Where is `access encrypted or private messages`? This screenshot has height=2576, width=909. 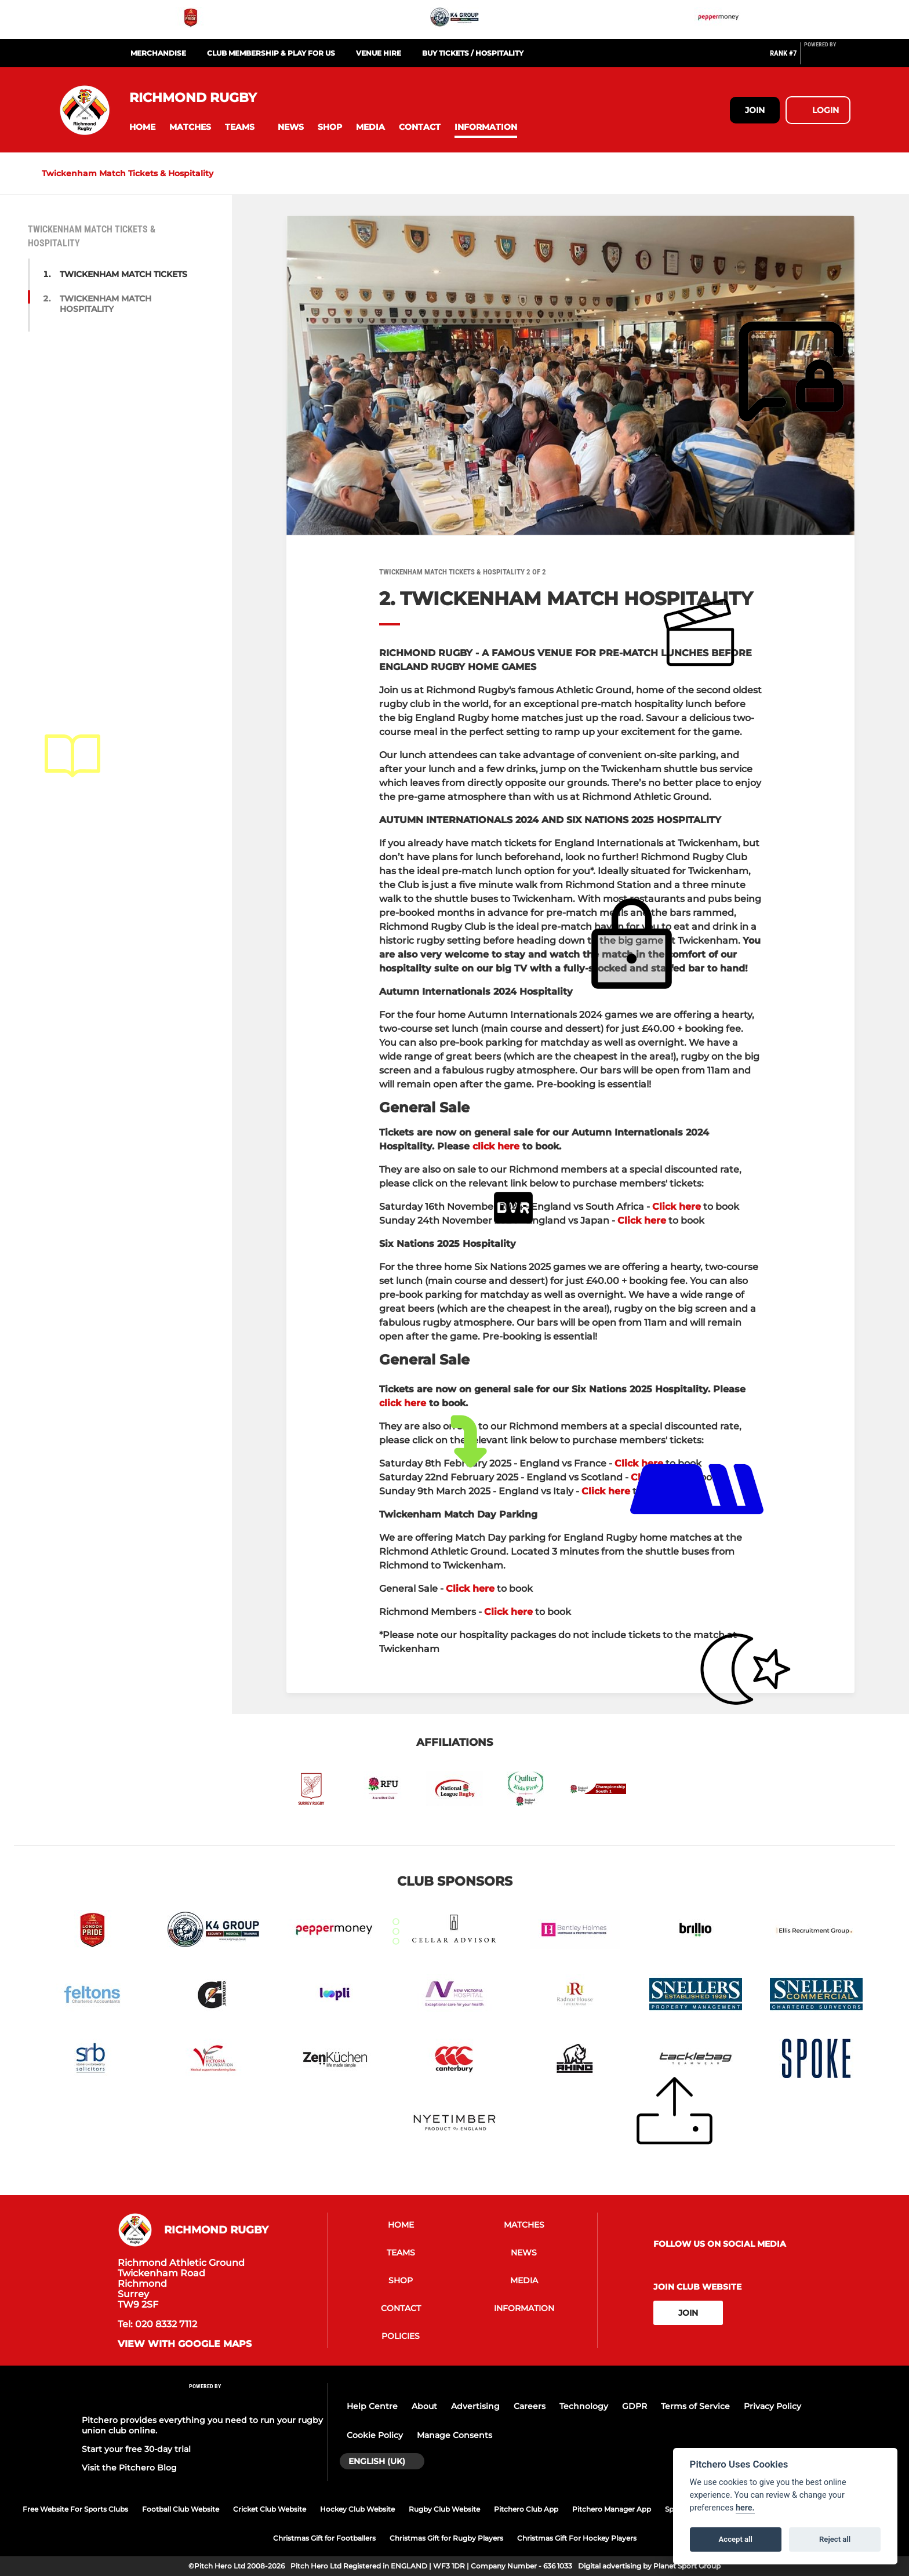
access encrypted or private messages is located at coordinates (791, 369).